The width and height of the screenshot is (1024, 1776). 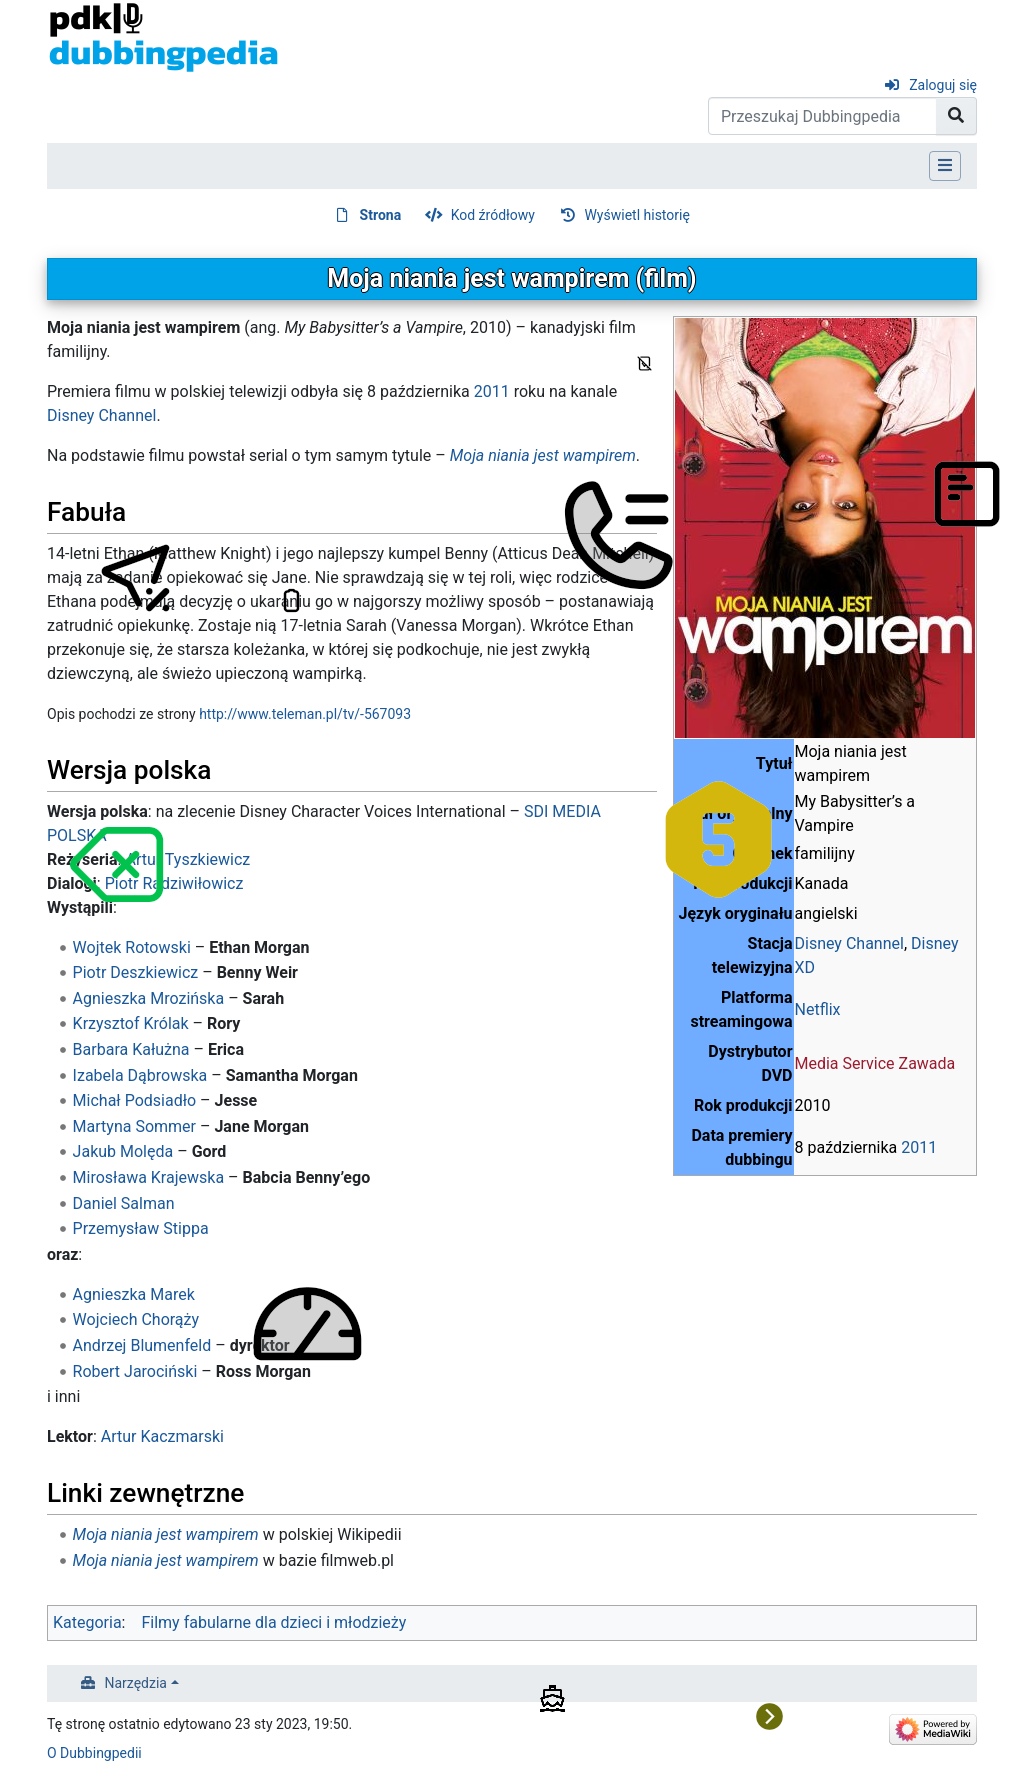 What do you see at coordinates (552, 1698) in the screenshot?
I see `get directions by ferry or boat` at bounding box center [552, 1698].